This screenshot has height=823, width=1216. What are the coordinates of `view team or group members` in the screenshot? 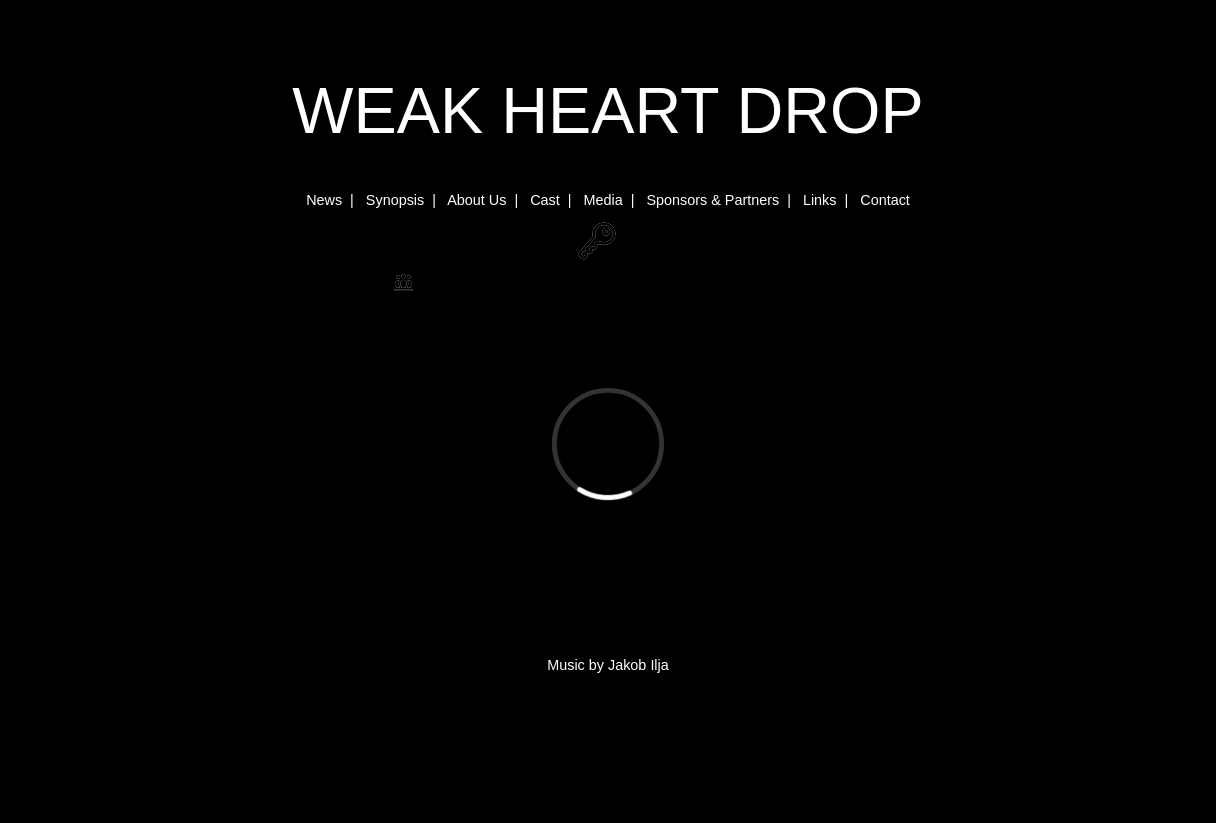 It's located at (403, 282).